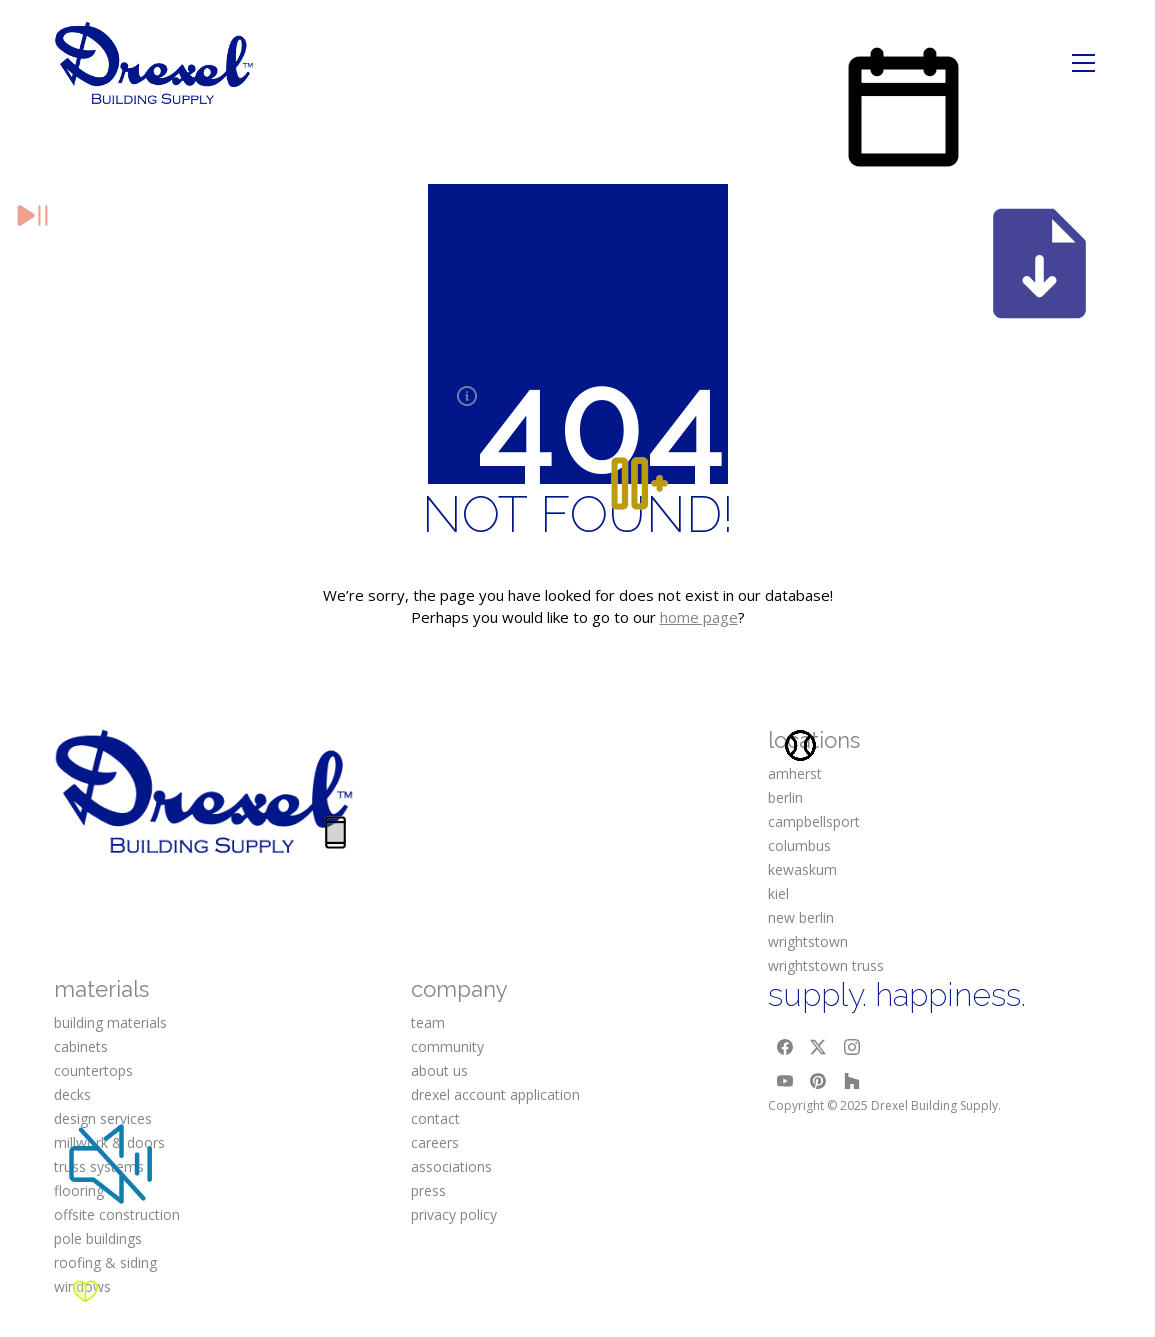 The height and width of the screenshot is (1337, 1155). I want to click on mute audio or sound, so click(109, 1164).